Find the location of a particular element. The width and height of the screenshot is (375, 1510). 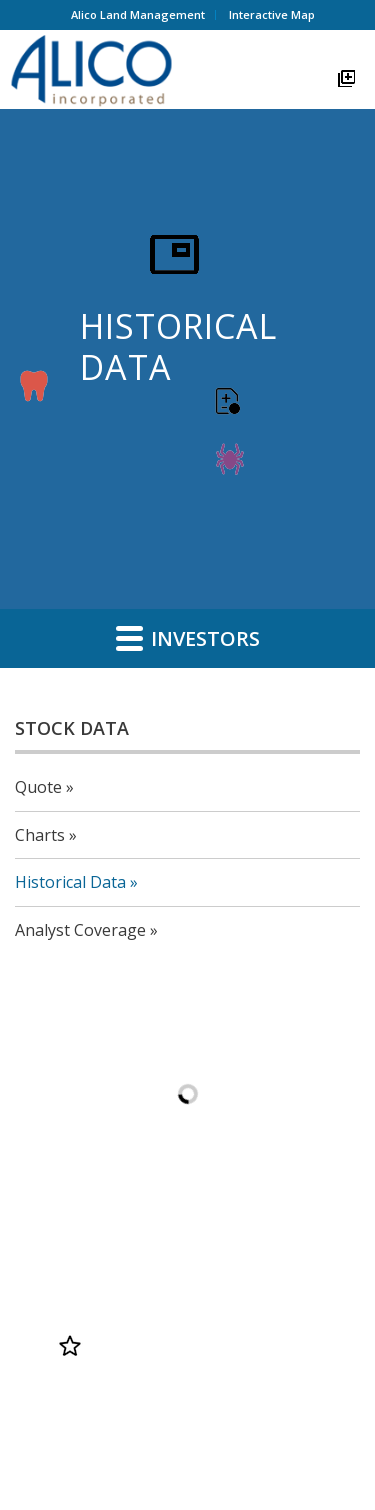

view pull request with new changes is located at coordinates (227, 401).